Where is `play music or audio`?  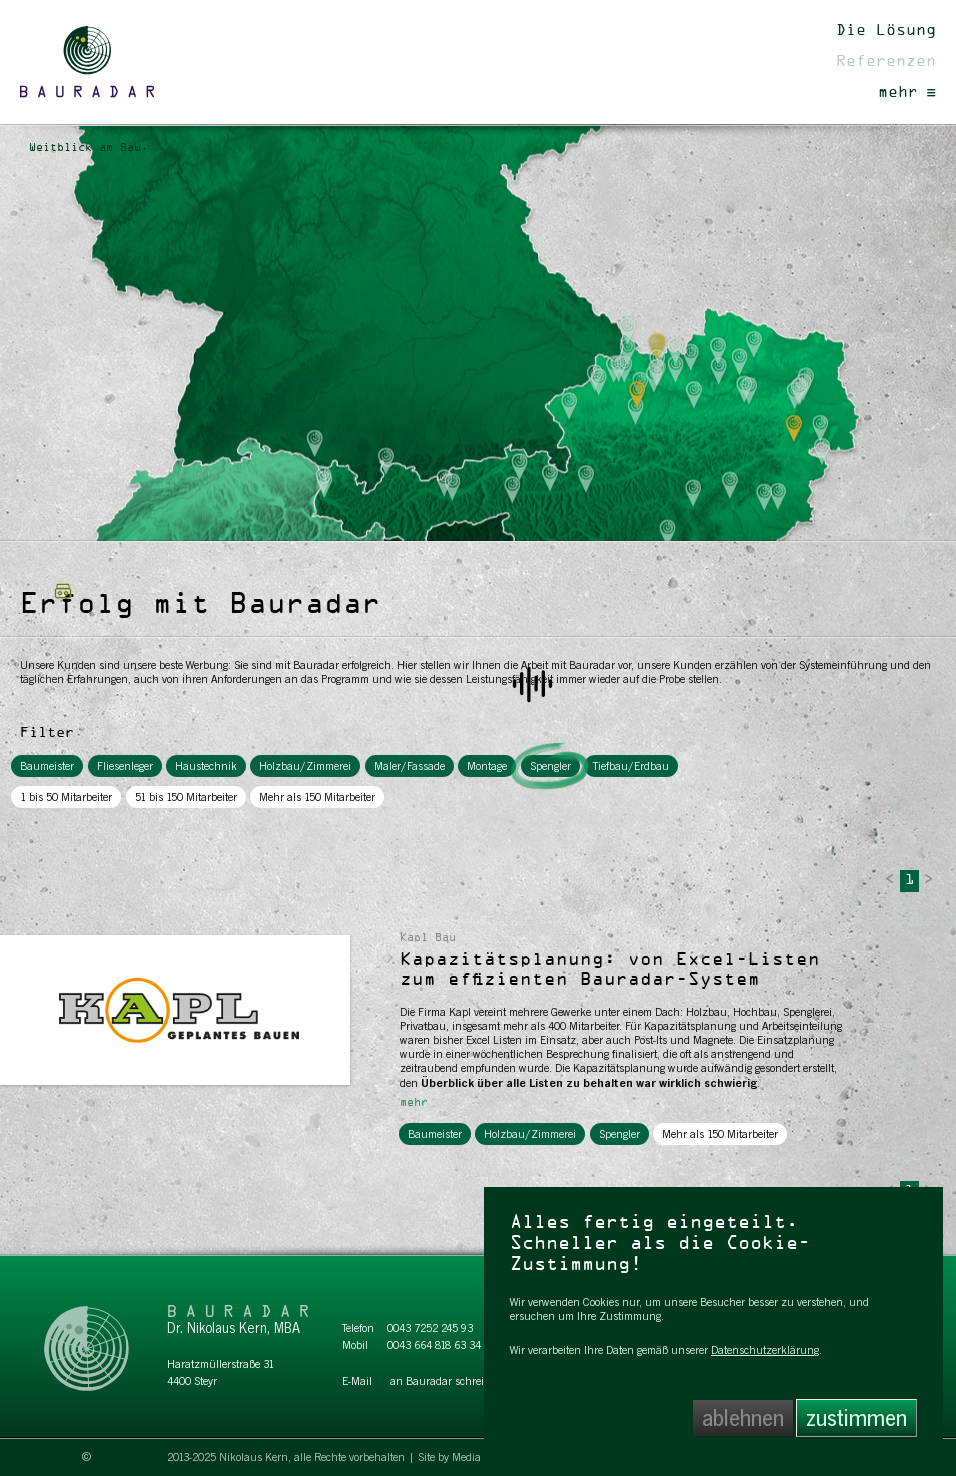
play music or audio is located at coordinates (63, 591).